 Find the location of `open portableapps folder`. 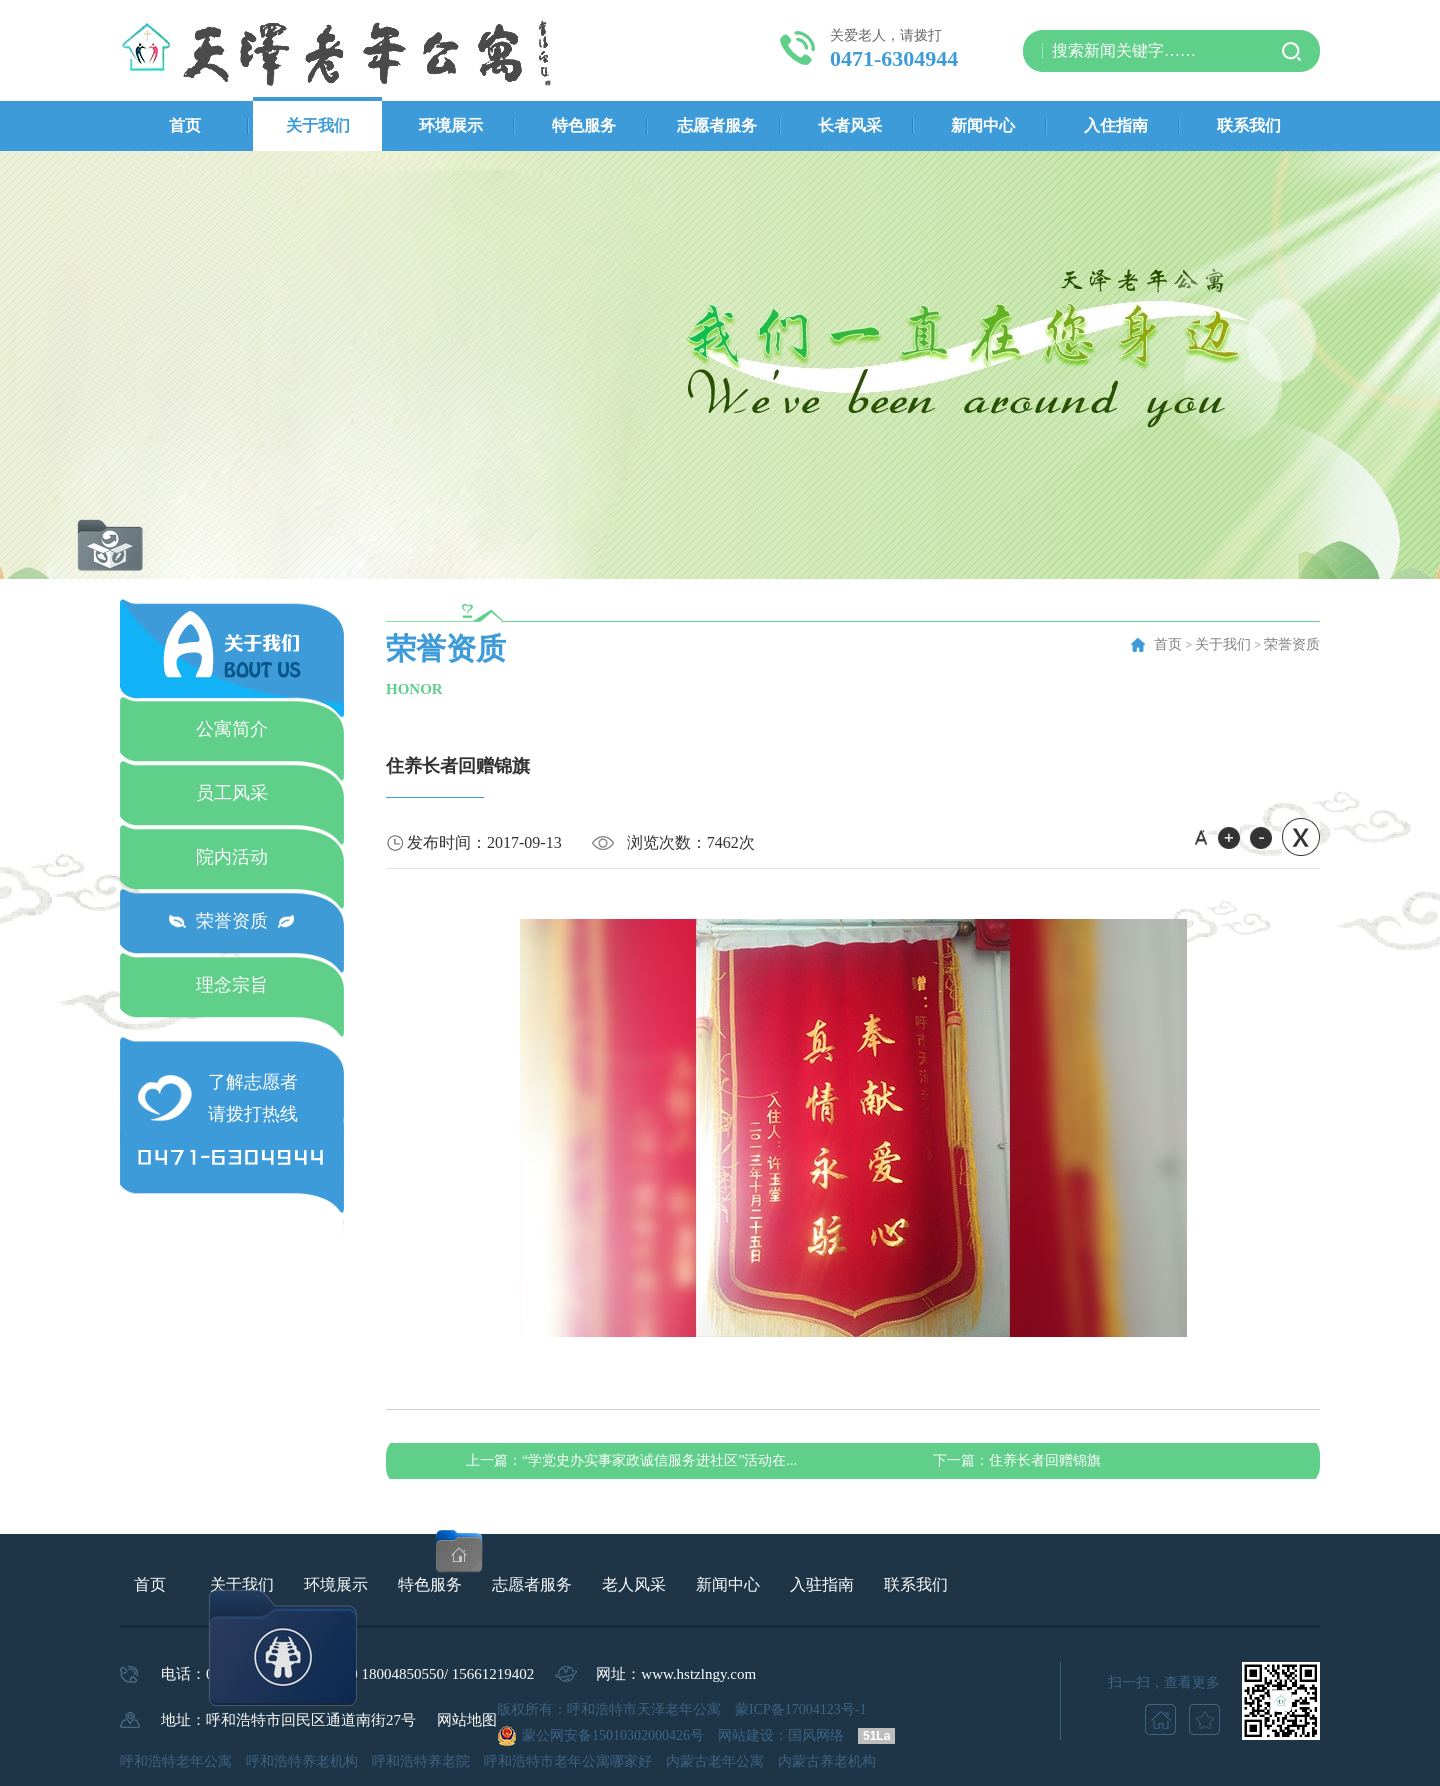

open portableapps folder is located at coordinates (110, 547).